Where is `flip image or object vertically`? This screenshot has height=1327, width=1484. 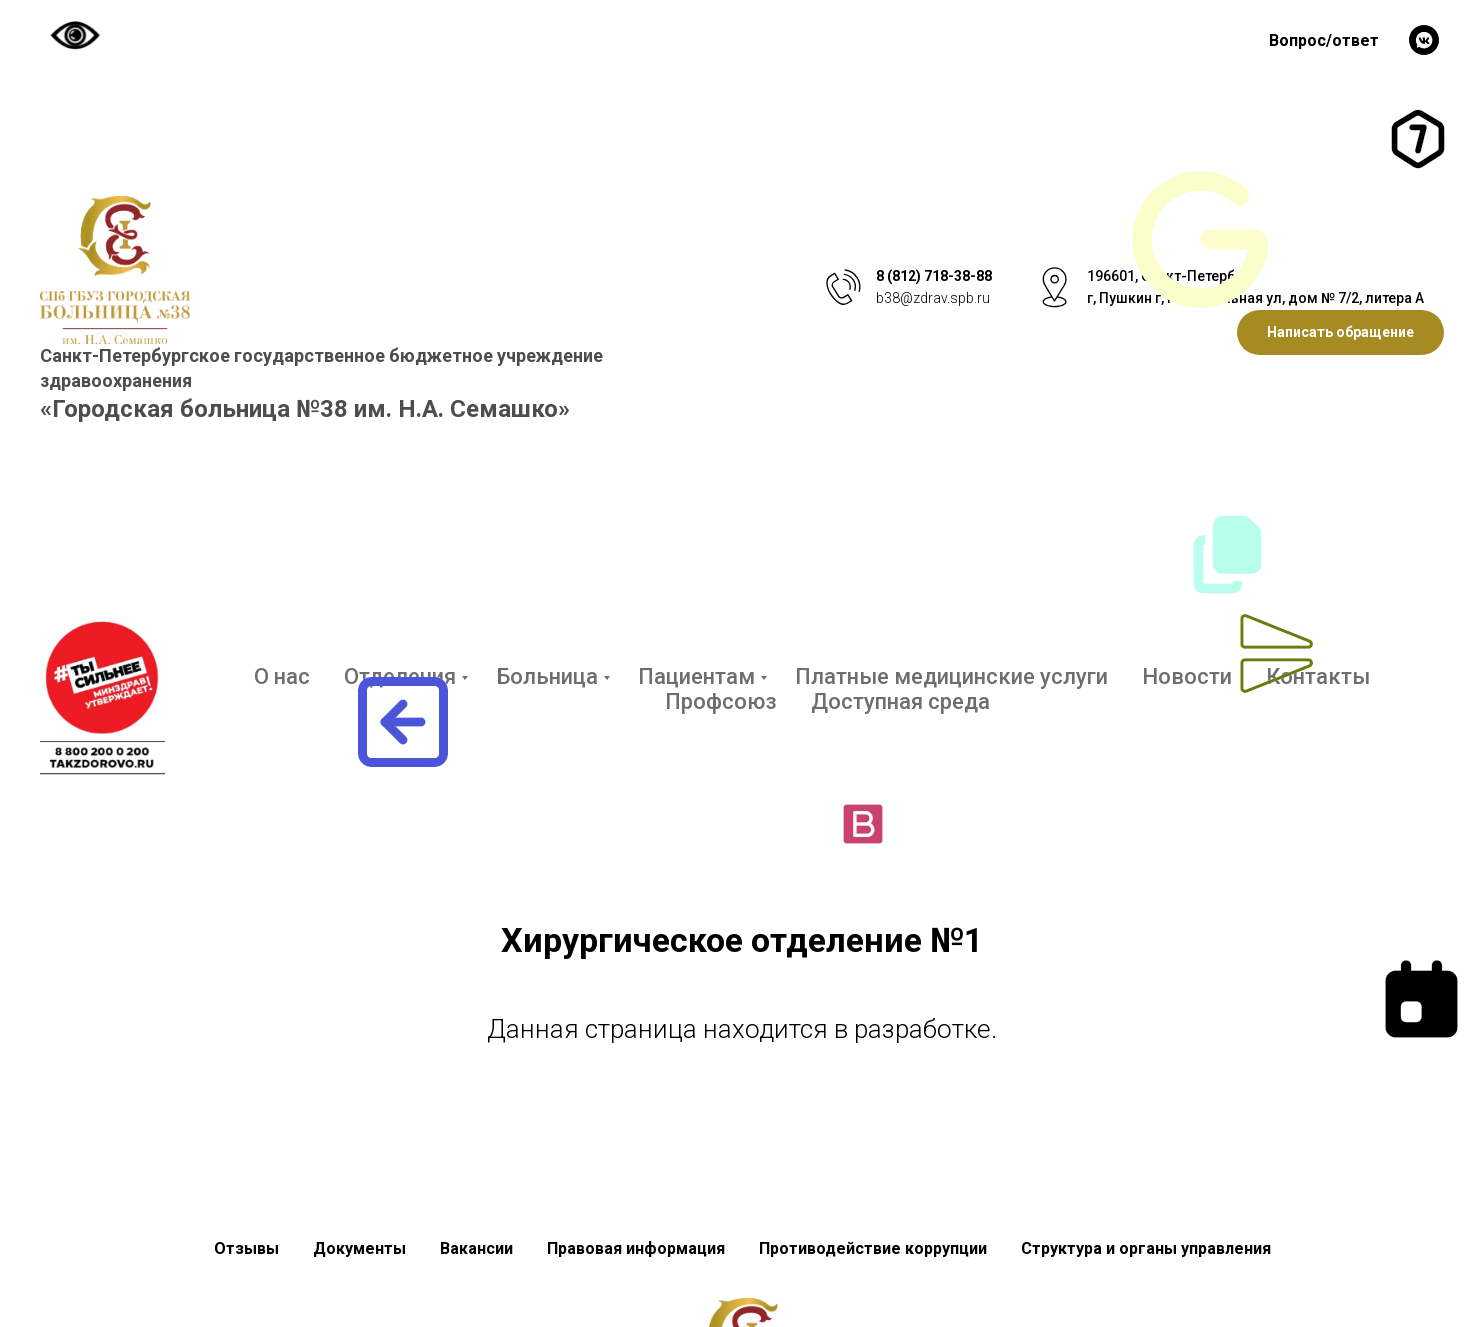
flip image or object vertically is located at coordinates (1273, 653).